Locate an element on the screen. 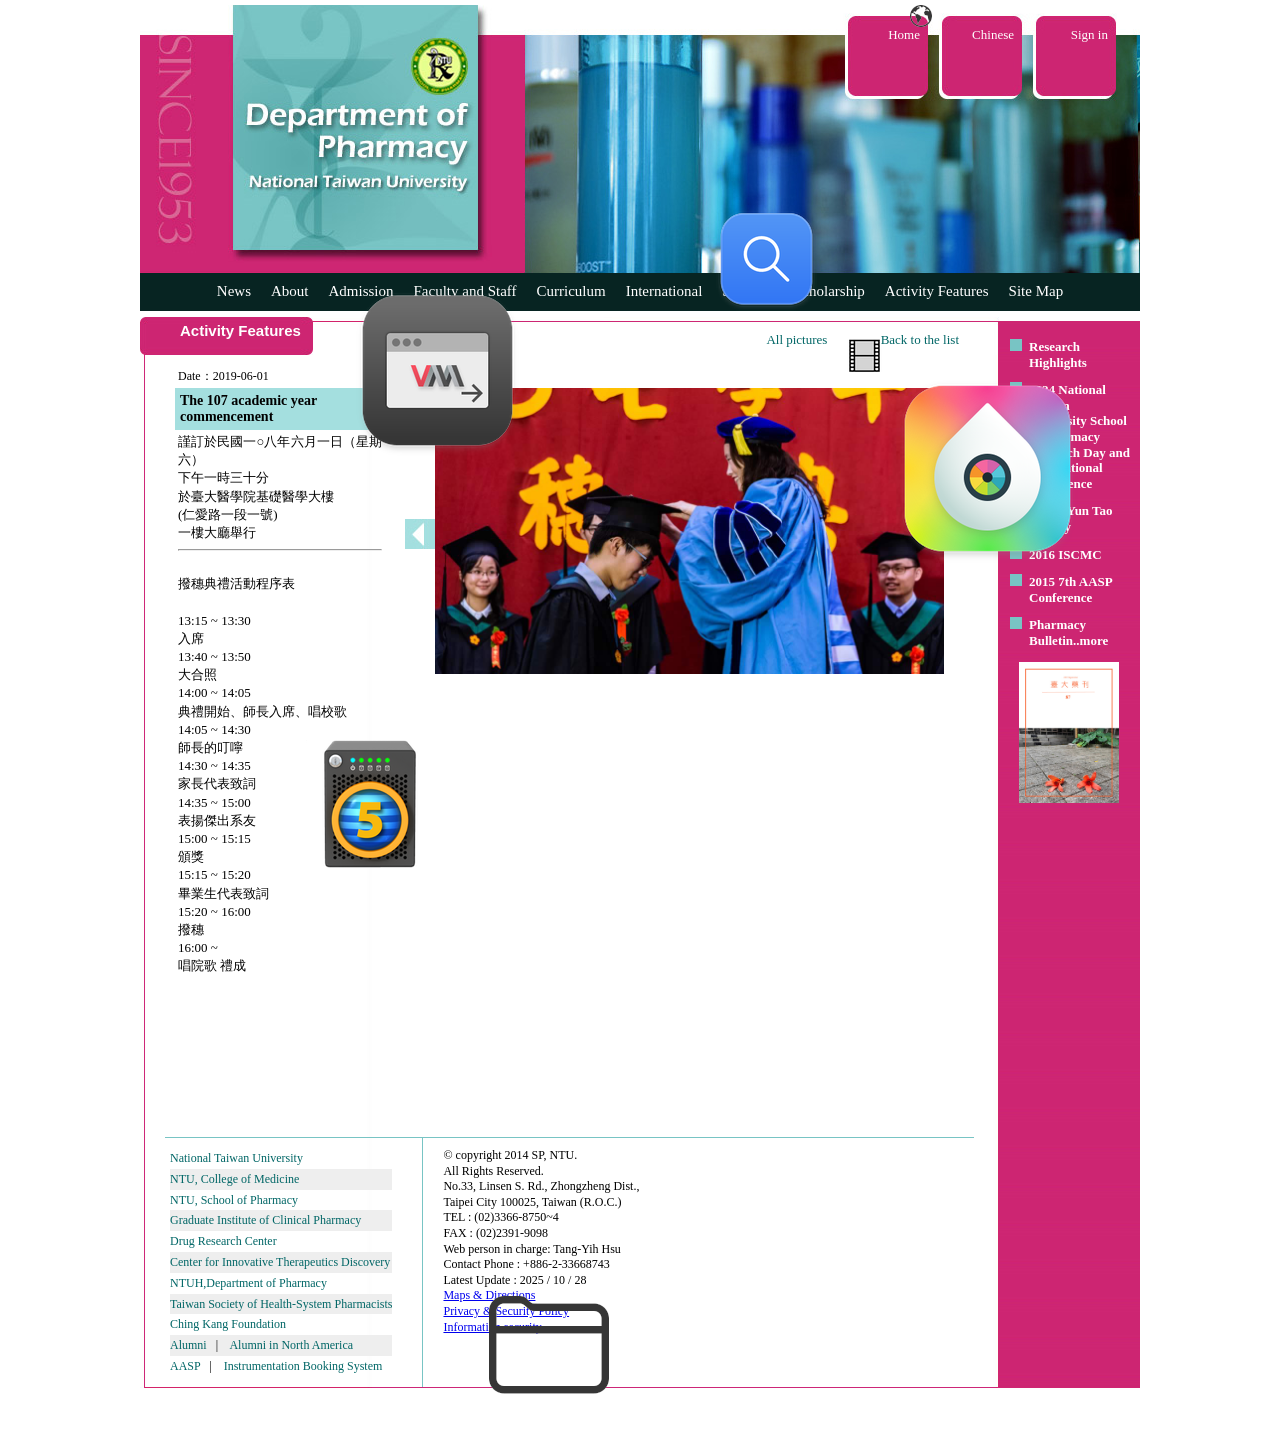 Image resolution: width=1280 pixels, height=1430 pixels. access software sources and repository settings is located at coordinates (921, 16).